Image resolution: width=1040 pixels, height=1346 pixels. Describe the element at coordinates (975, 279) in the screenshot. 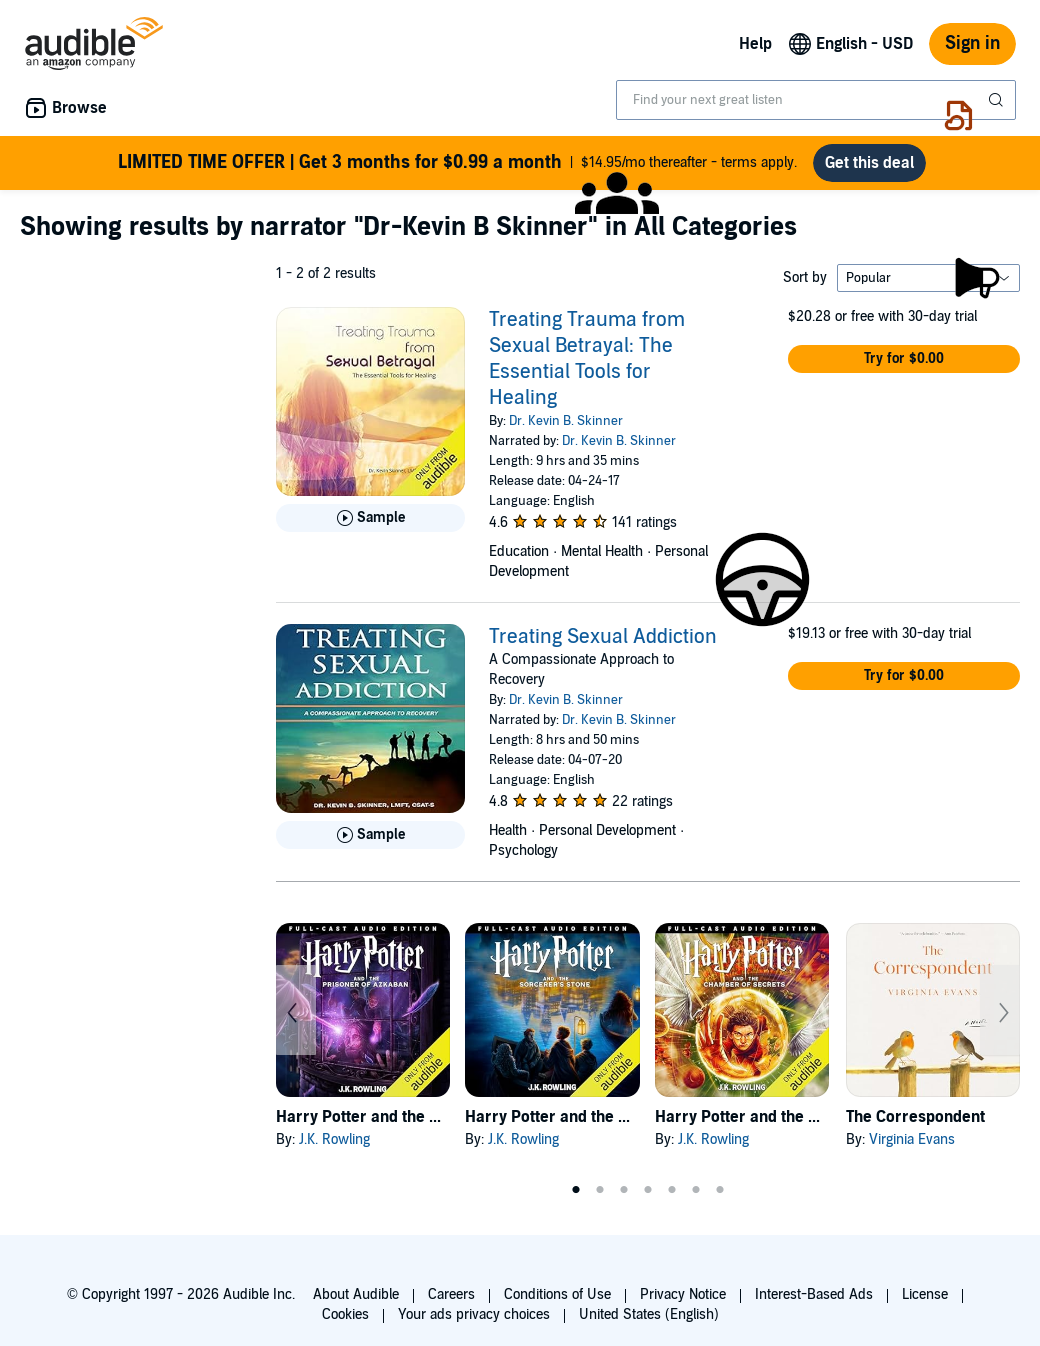

I see `make an announcement or broadcast` at that location.